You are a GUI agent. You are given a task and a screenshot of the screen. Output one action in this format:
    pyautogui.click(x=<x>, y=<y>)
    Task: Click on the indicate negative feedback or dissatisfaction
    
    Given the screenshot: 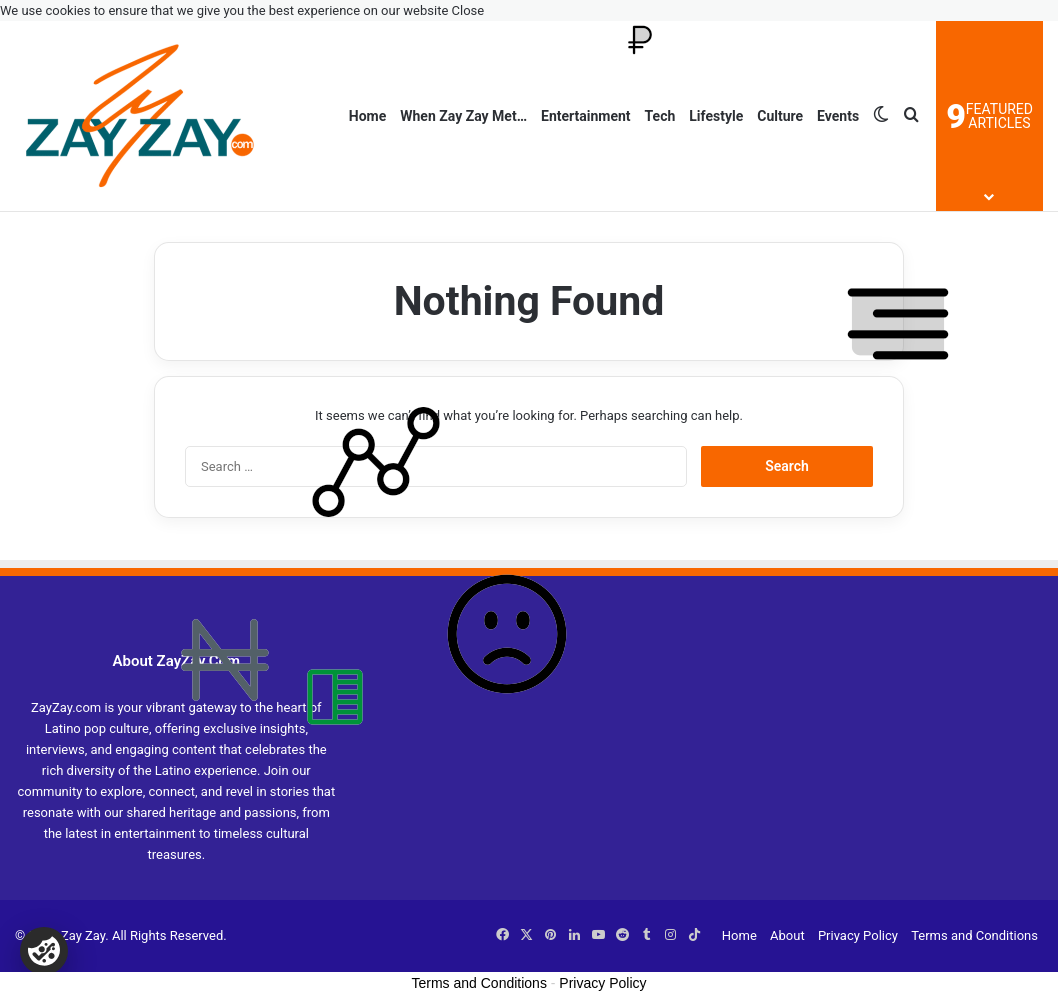 What is the action you would take?
    pyautogui.click(x=507, y=634)
    